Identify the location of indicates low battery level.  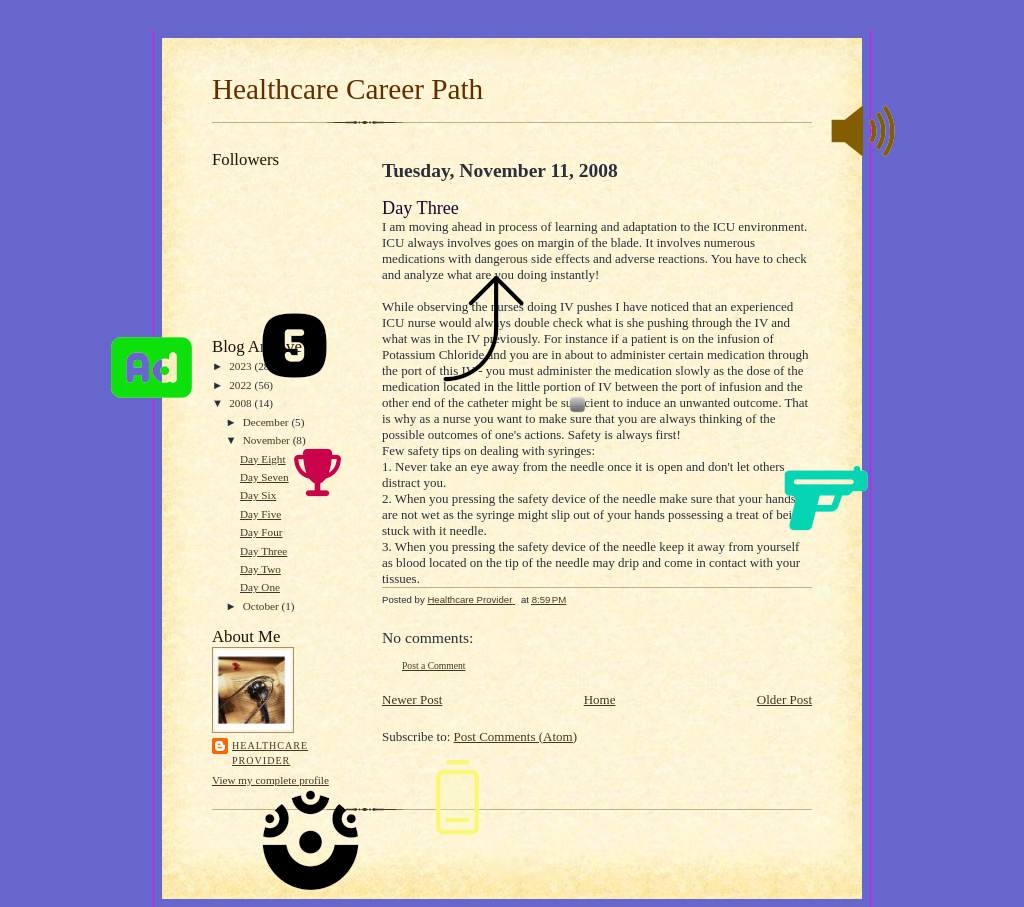
(457, 798).